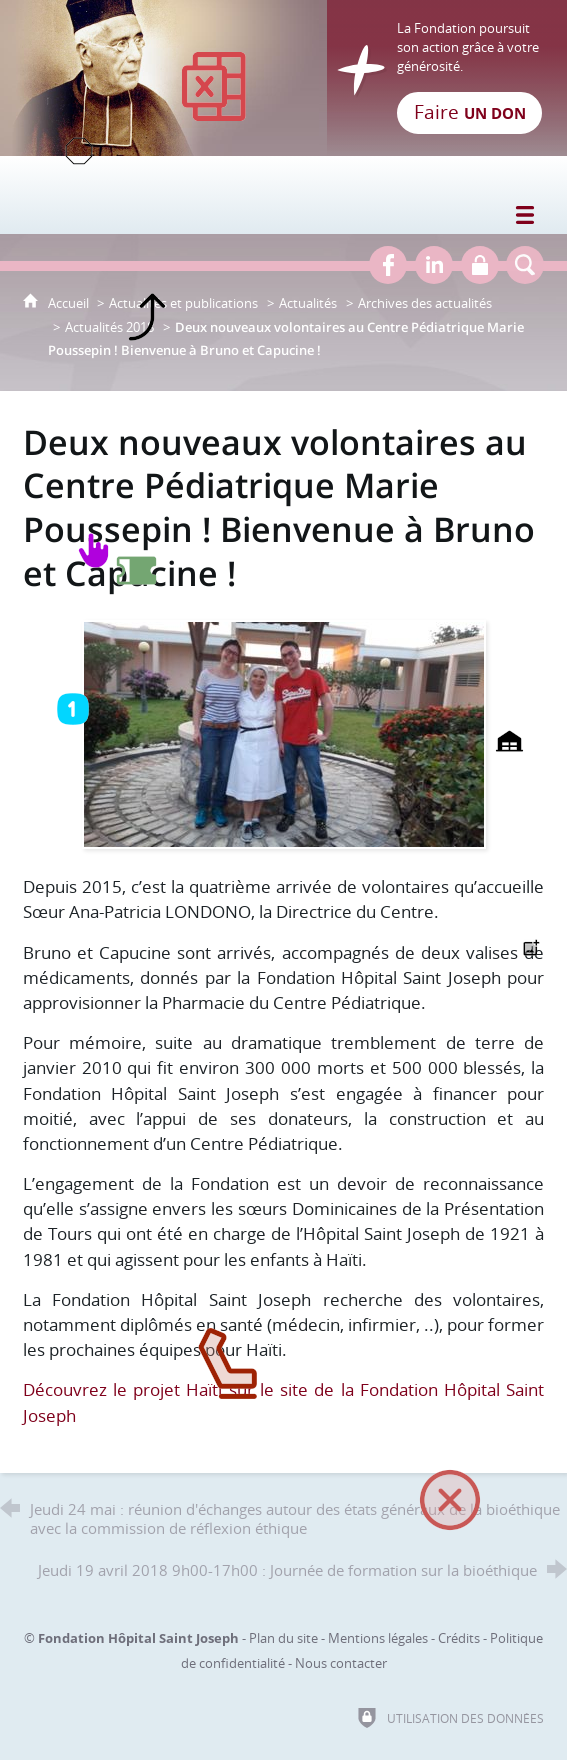  What do you see at coordinates (79, 151) in the screenshot?
I see `stop or warning indicator` at bounding box center [79, 151].